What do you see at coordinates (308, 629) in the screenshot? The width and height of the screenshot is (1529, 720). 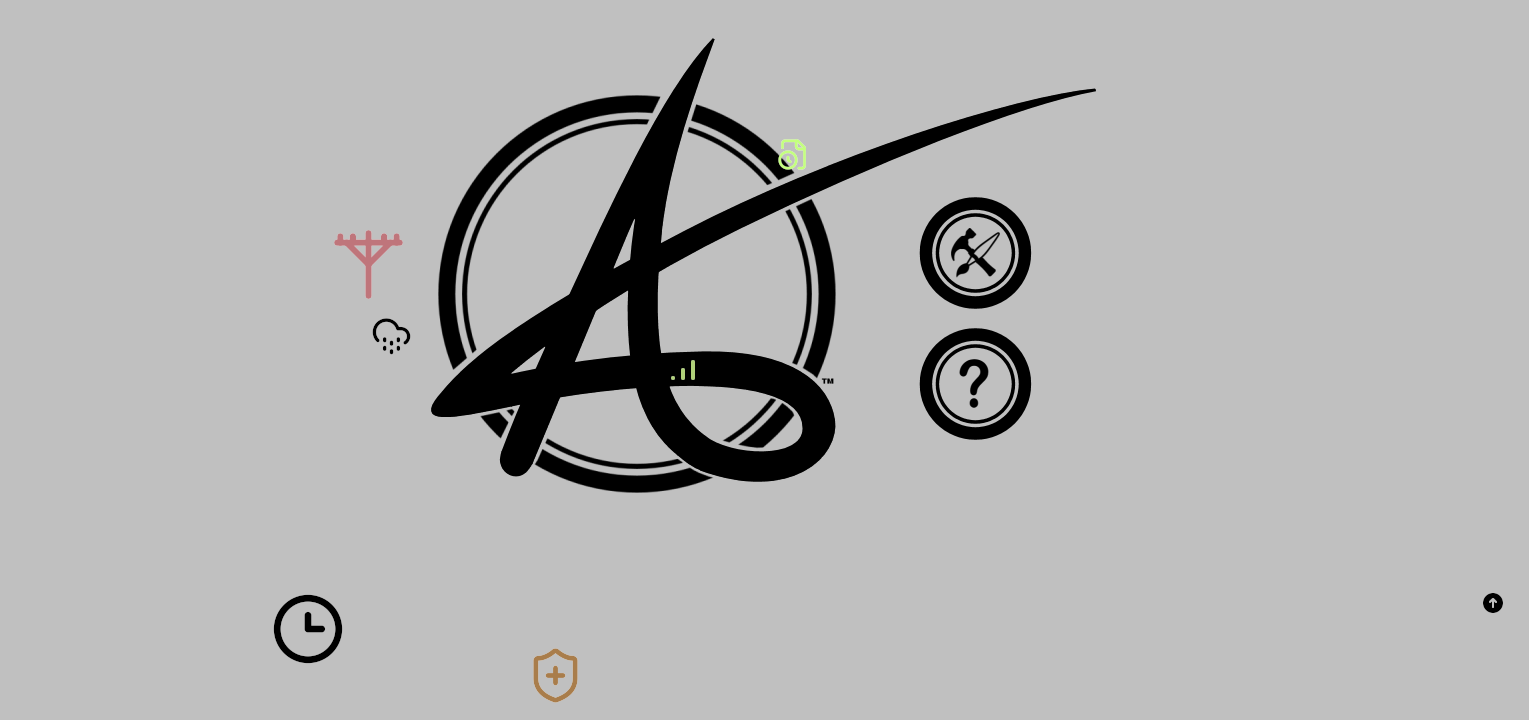 I see `view time or clock settings` at bounding box center [308, 629].